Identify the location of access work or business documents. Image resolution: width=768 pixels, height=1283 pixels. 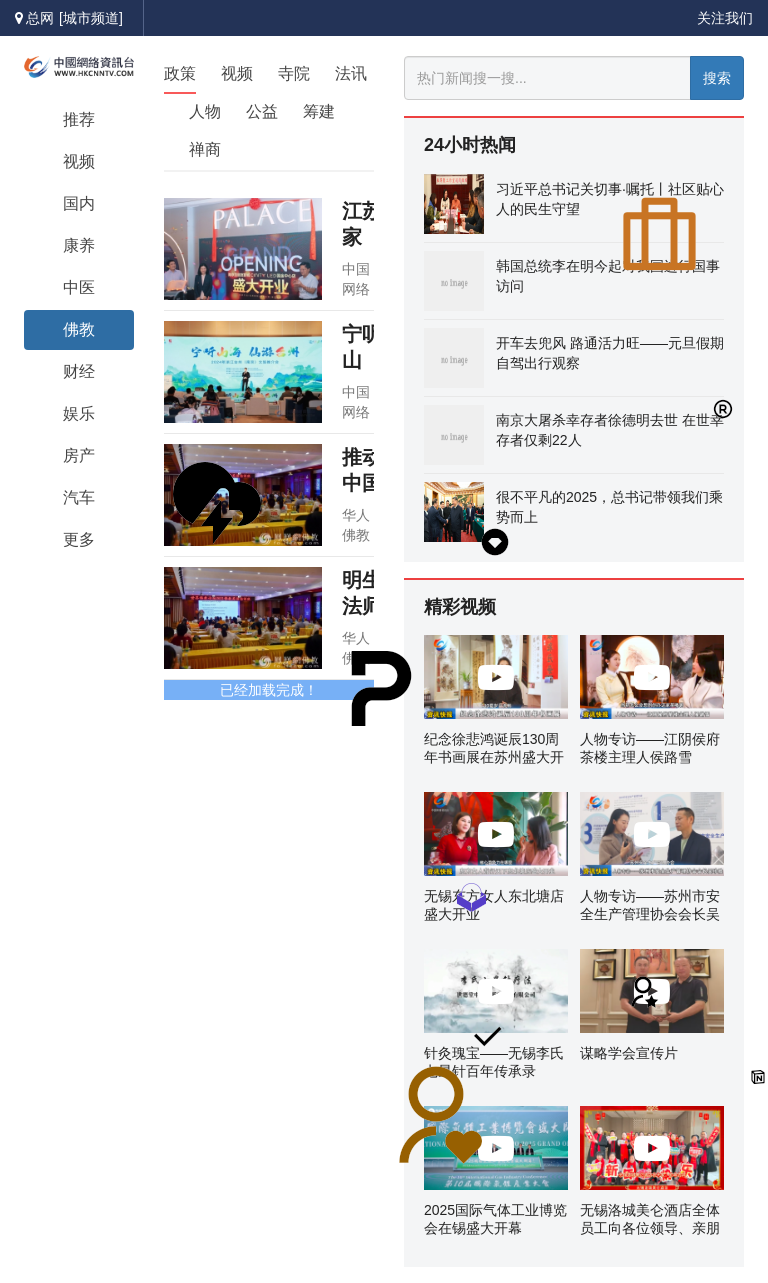
(659, 237).